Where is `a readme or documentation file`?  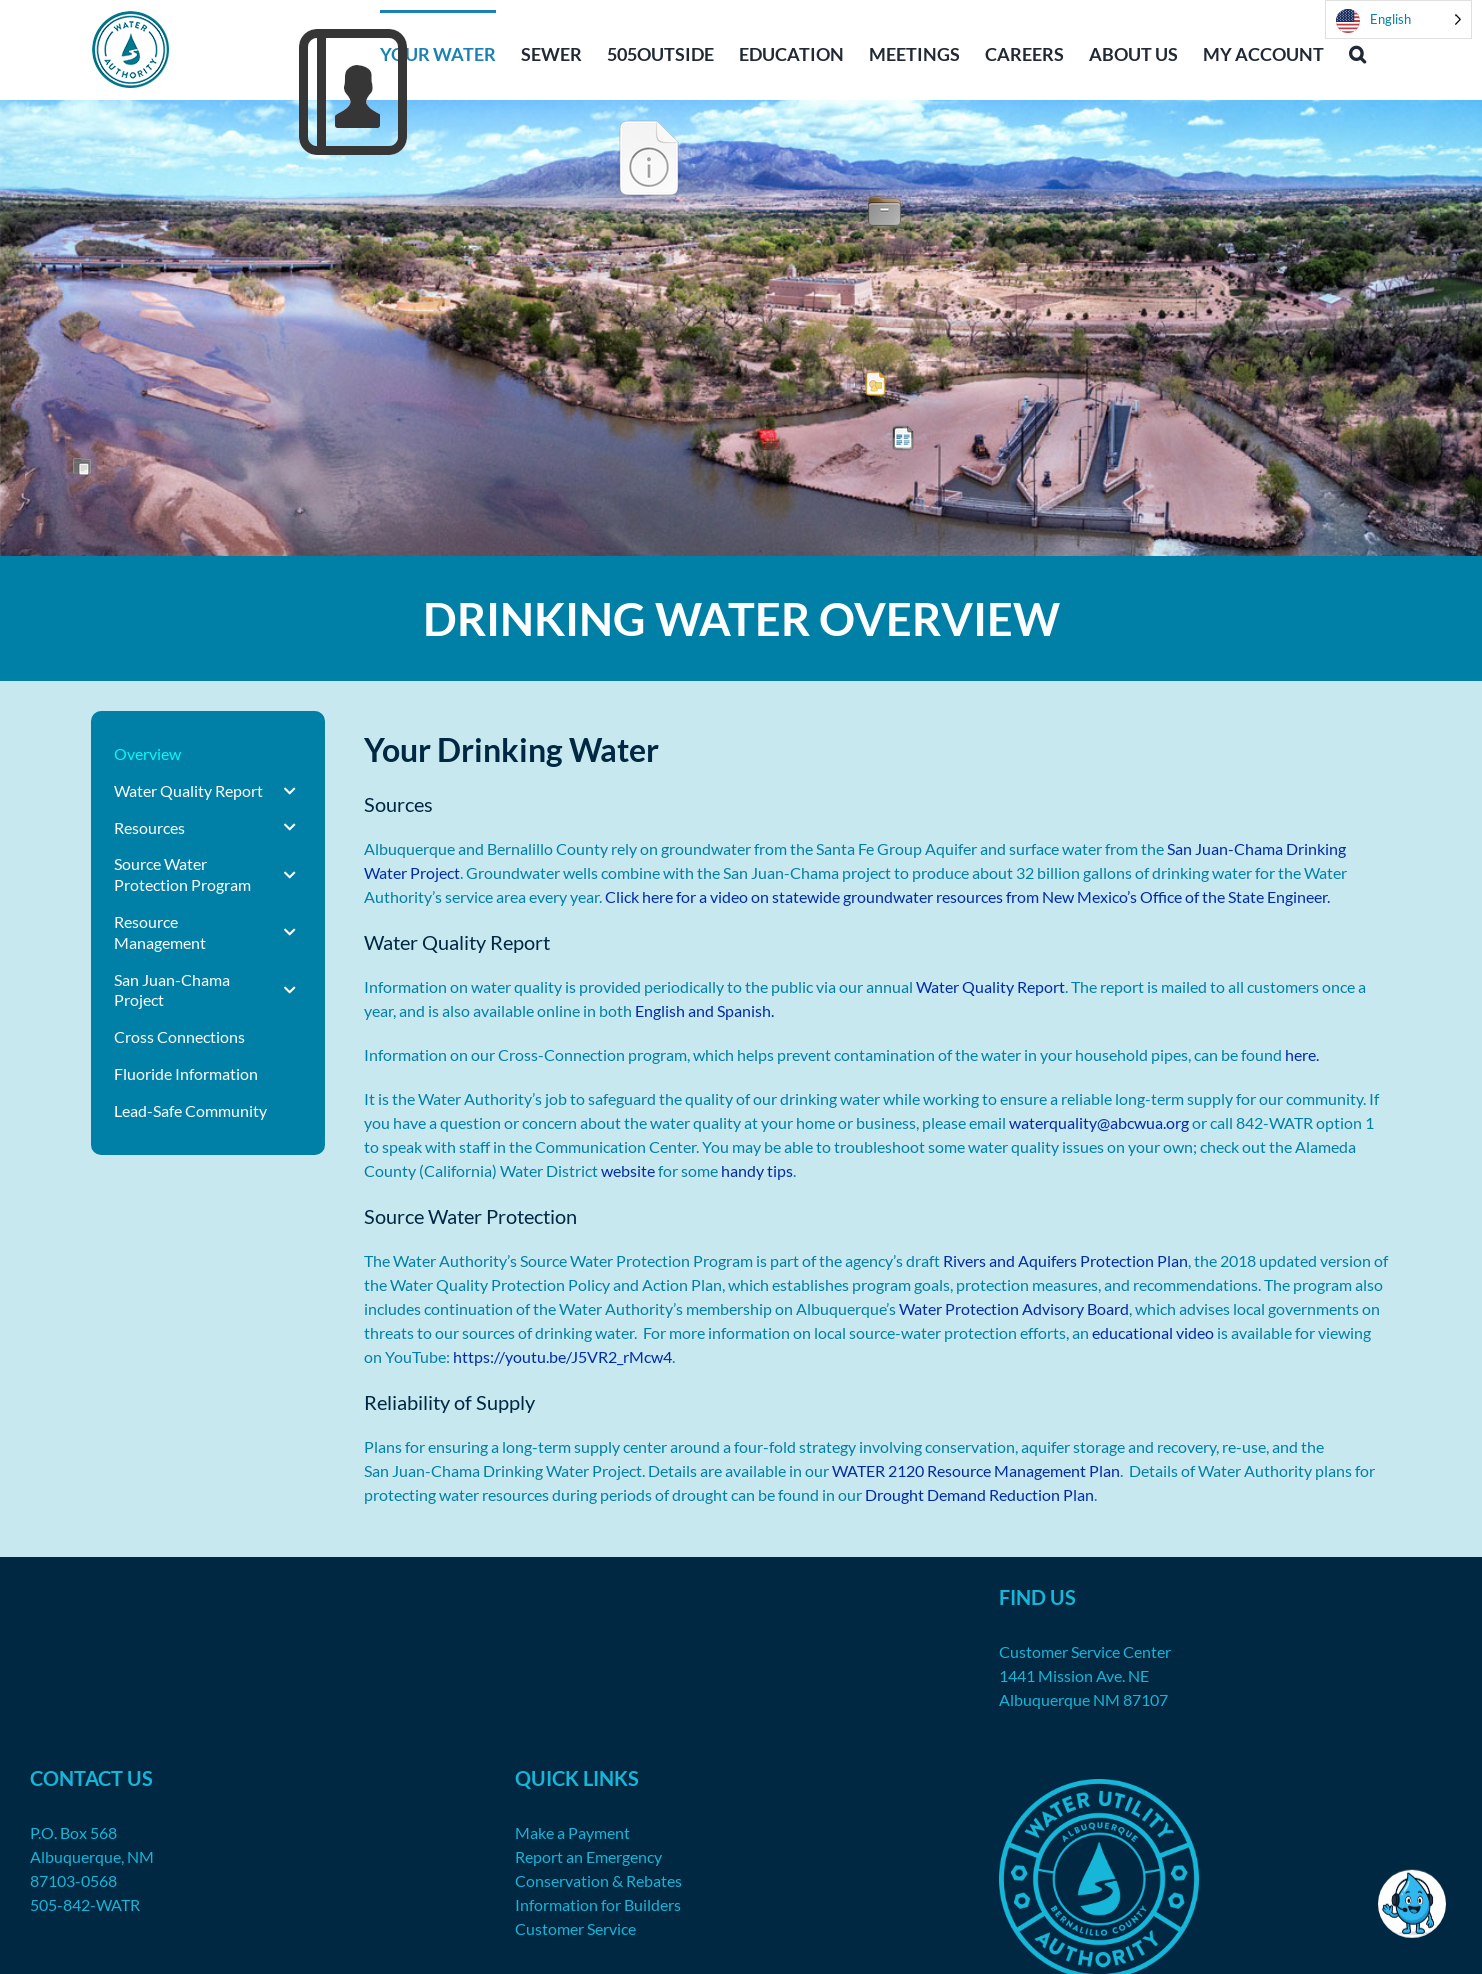
a readme or documentation file is located at coordinates (649, 158).